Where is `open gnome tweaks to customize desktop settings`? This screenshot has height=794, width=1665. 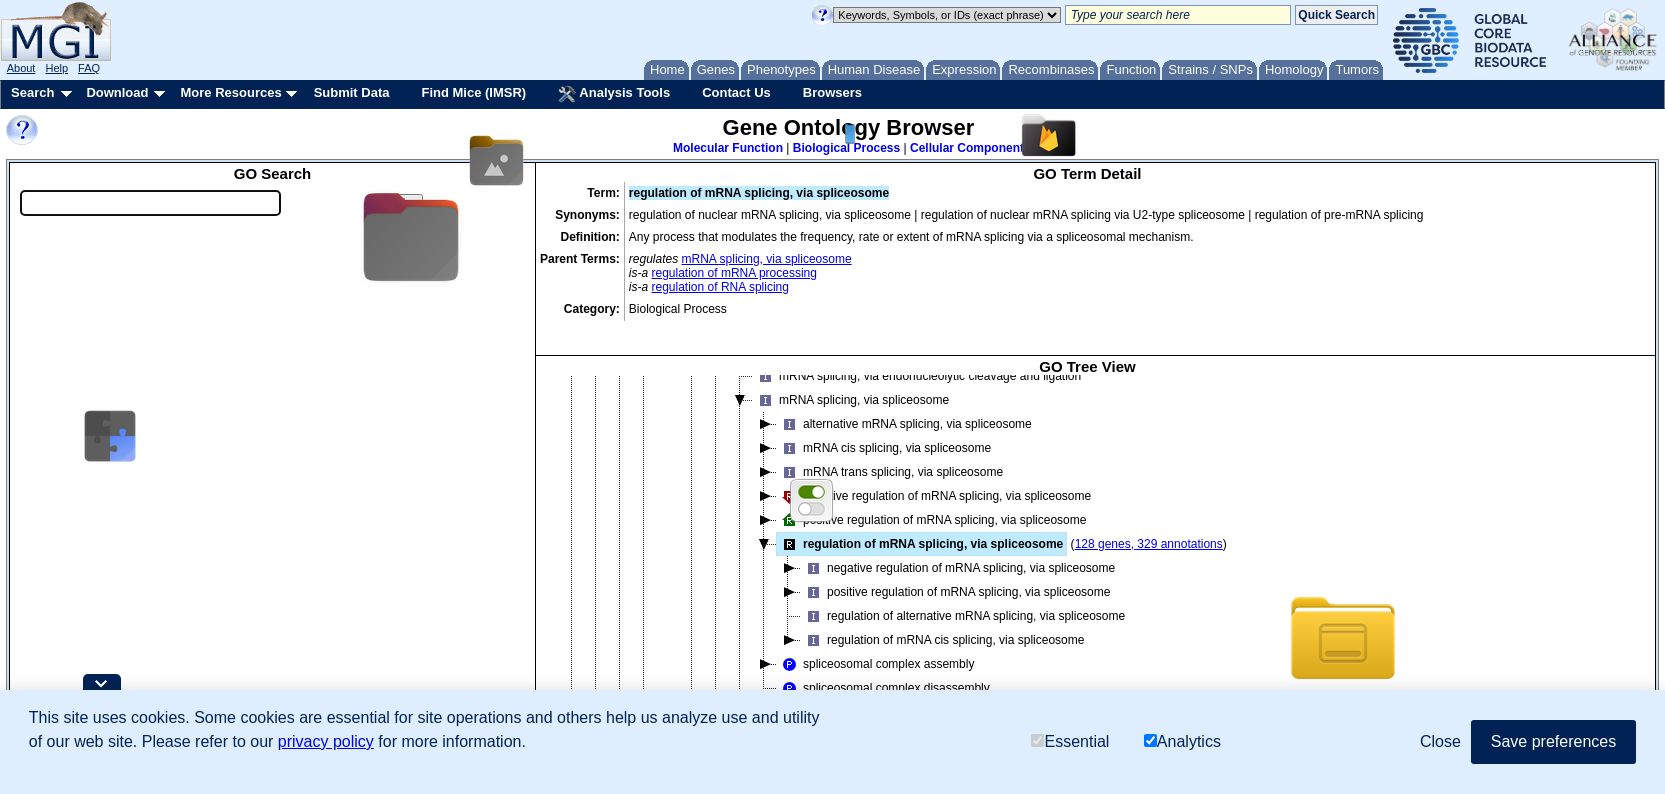
open gnome tweaks to customize desktop settings is located at coordinates (811, 500).